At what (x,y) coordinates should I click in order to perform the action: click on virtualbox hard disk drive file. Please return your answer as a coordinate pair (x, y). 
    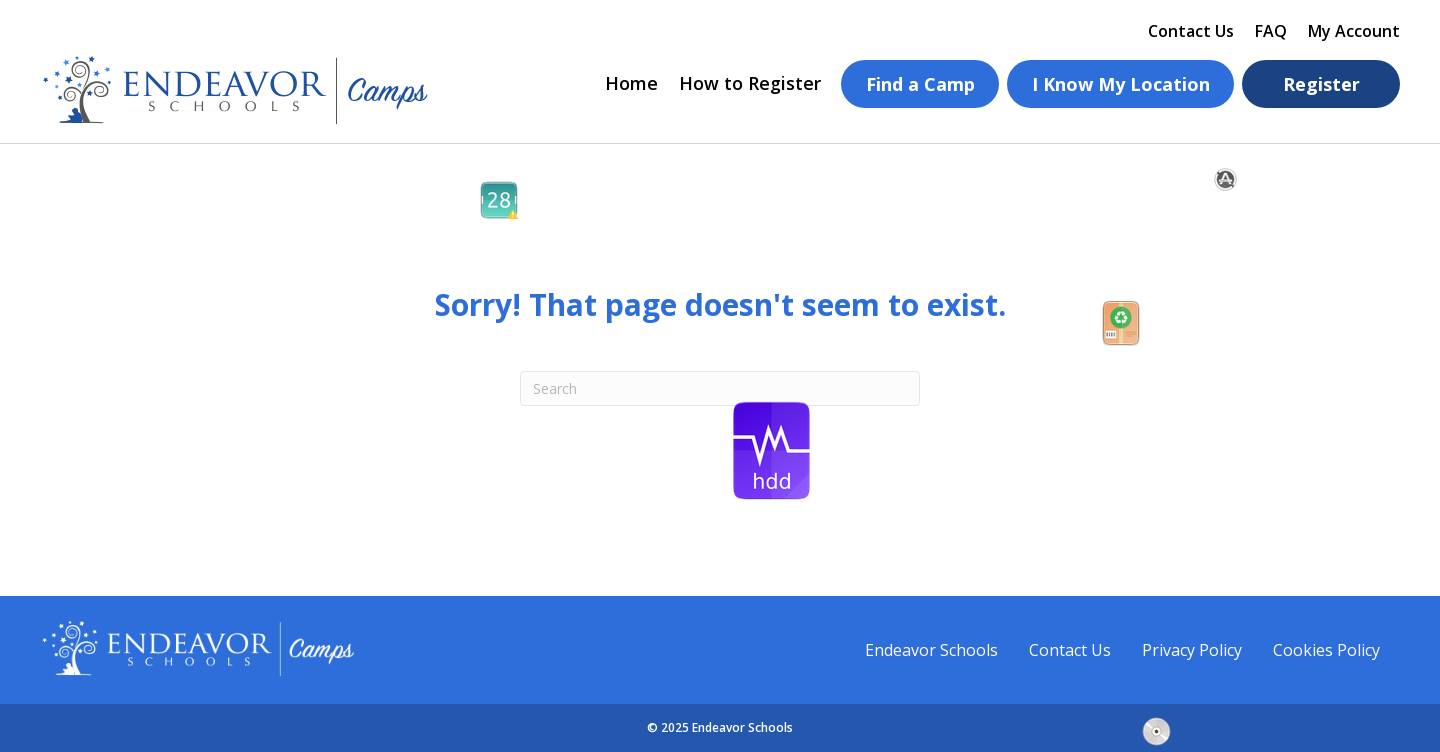
    Looking at the image, I should click on (771, 450).